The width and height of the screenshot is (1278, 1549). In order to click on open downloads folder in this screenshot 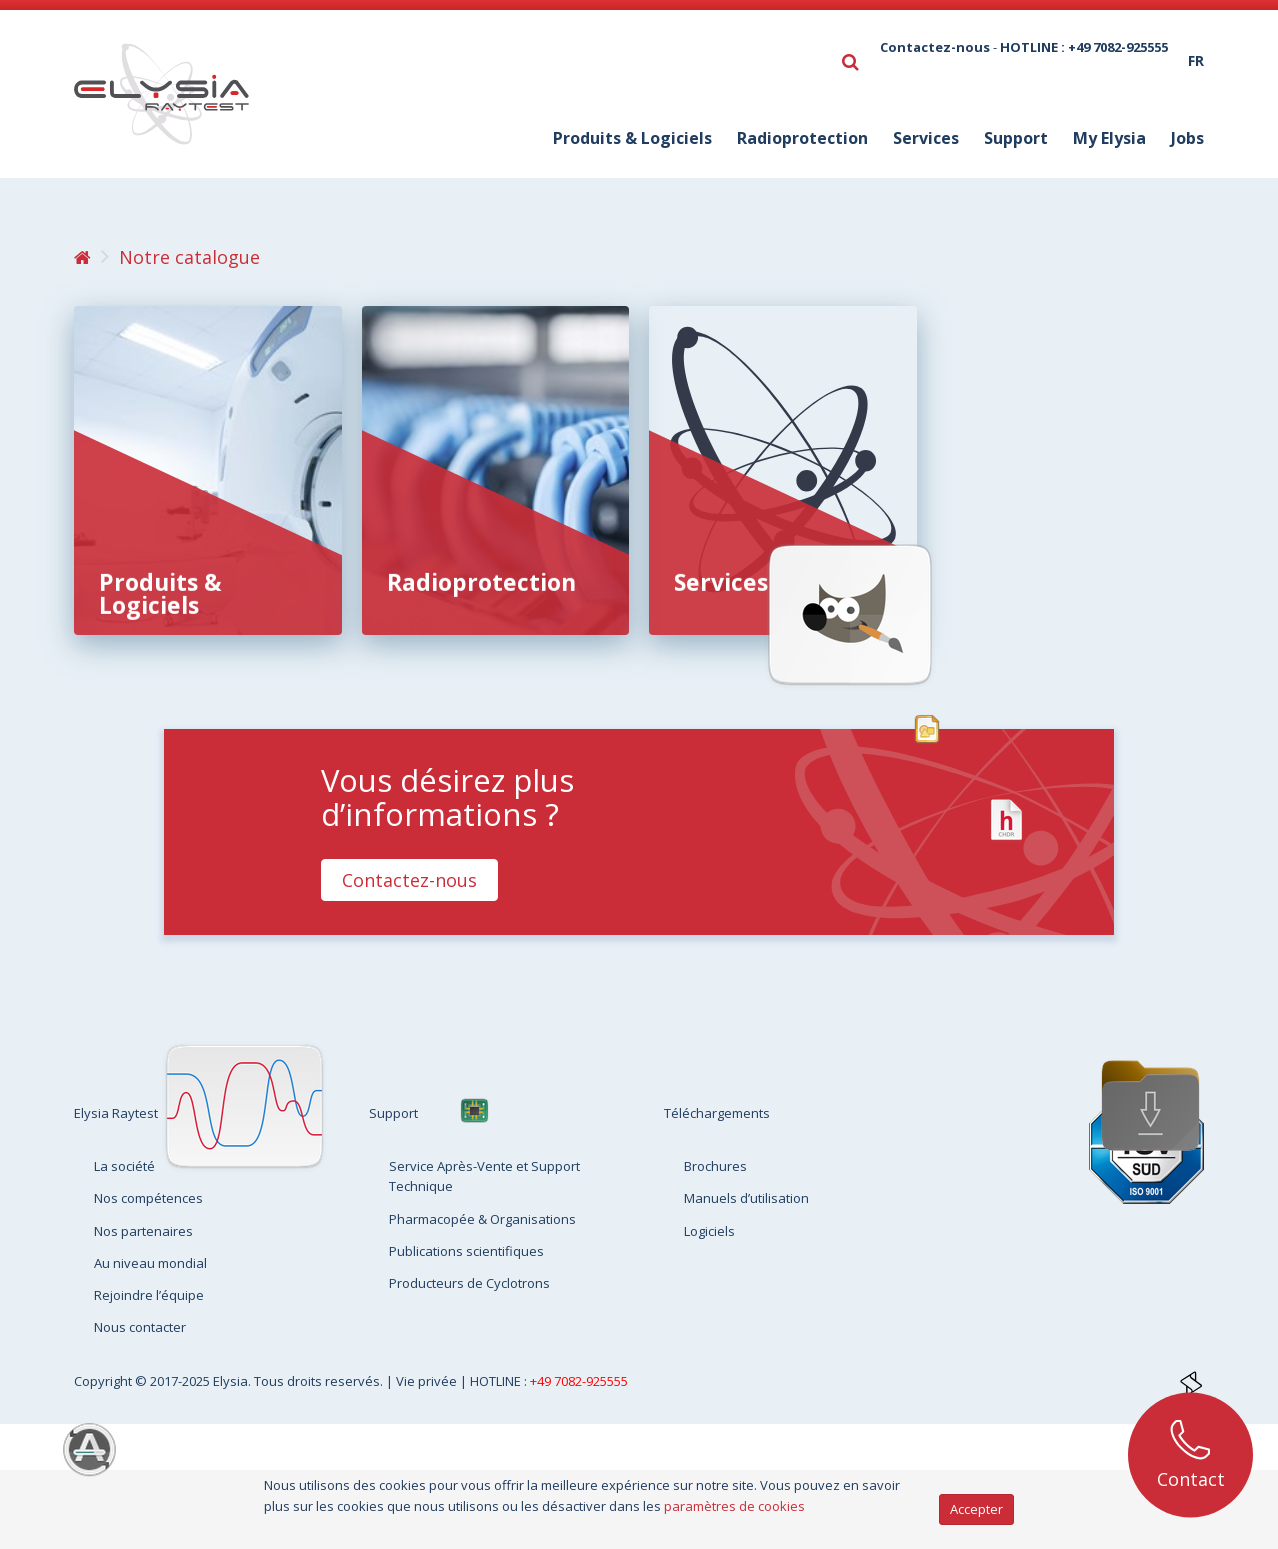, I will do `click(1150, 1105)`.